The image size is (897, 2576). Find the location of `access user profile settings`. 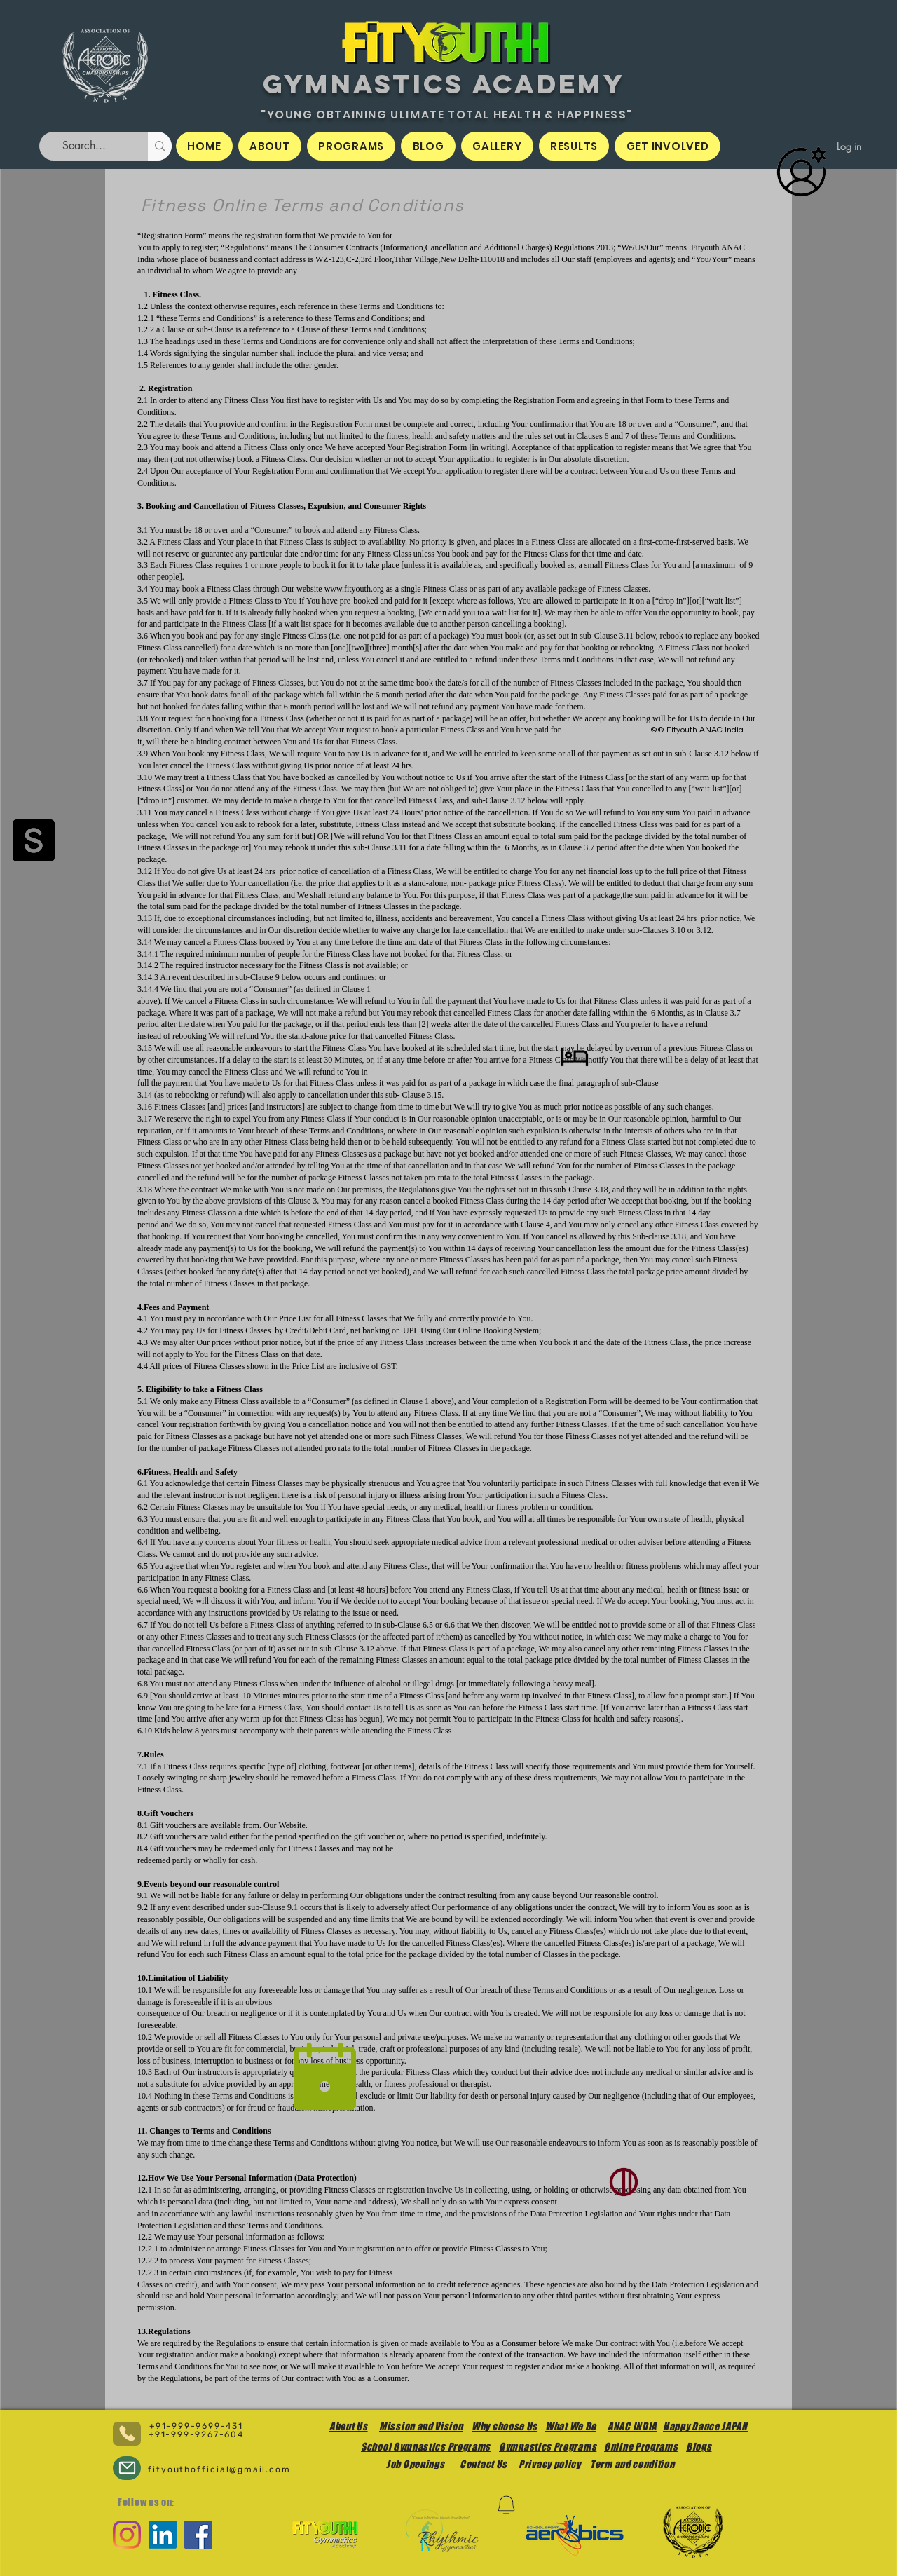

access user profile settings is located at coordinates (801, 172).